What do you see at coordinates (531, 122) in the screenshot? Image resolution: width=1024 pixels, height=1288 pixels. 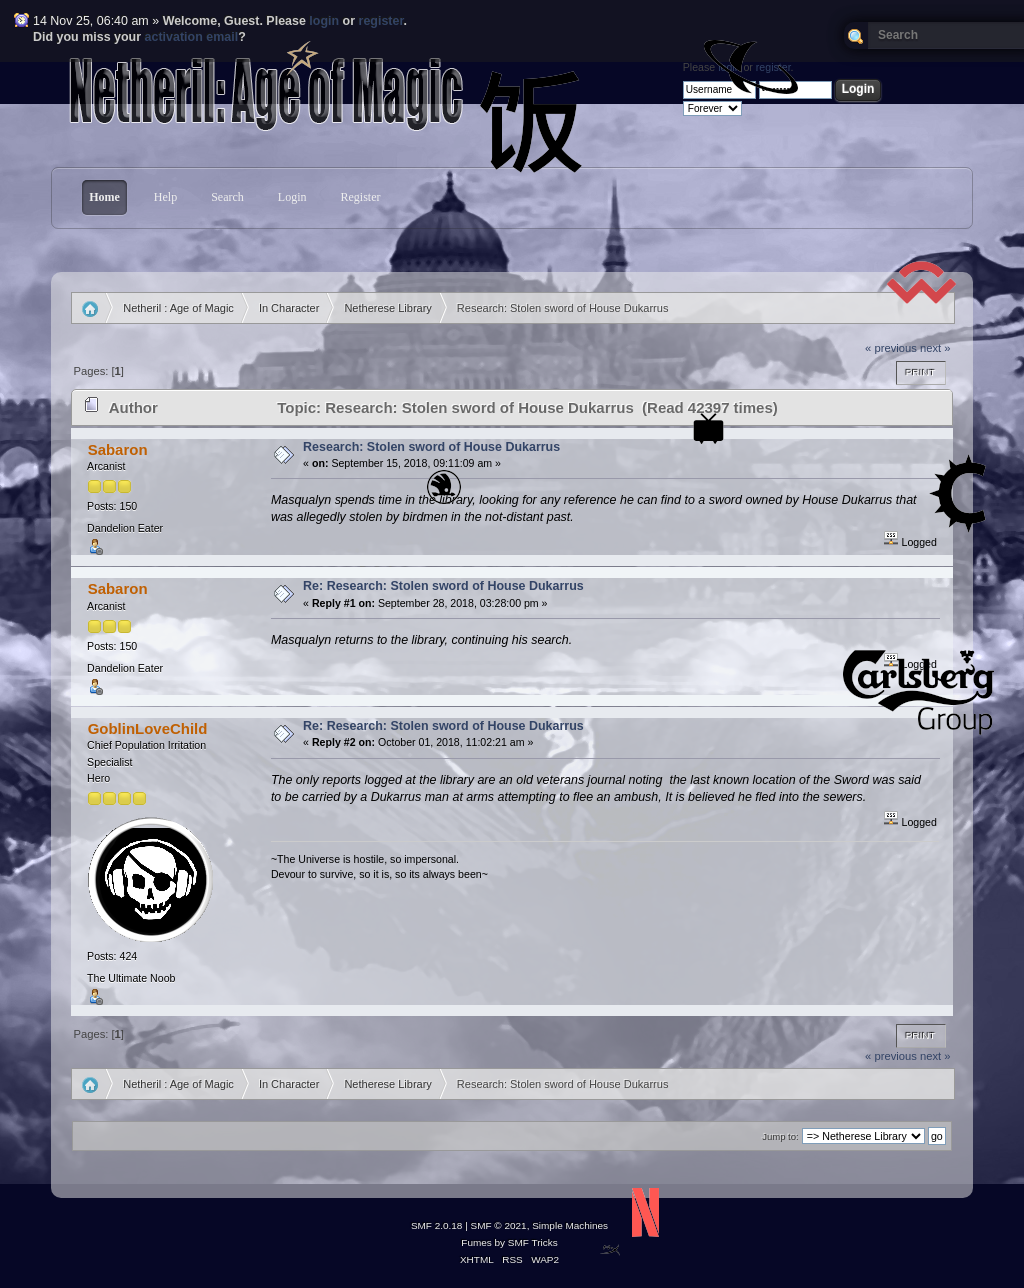 I see `open Fanfou social media app` at bounding box center [531, 122].